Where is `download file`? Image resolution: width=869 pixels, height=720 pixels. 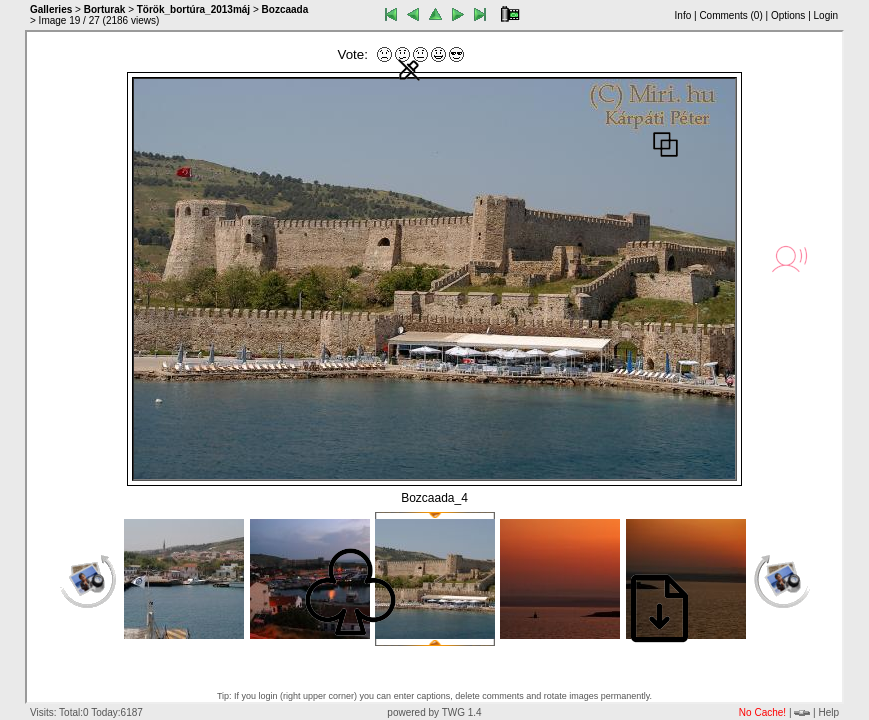
download file is located at coordinates (659, 608).